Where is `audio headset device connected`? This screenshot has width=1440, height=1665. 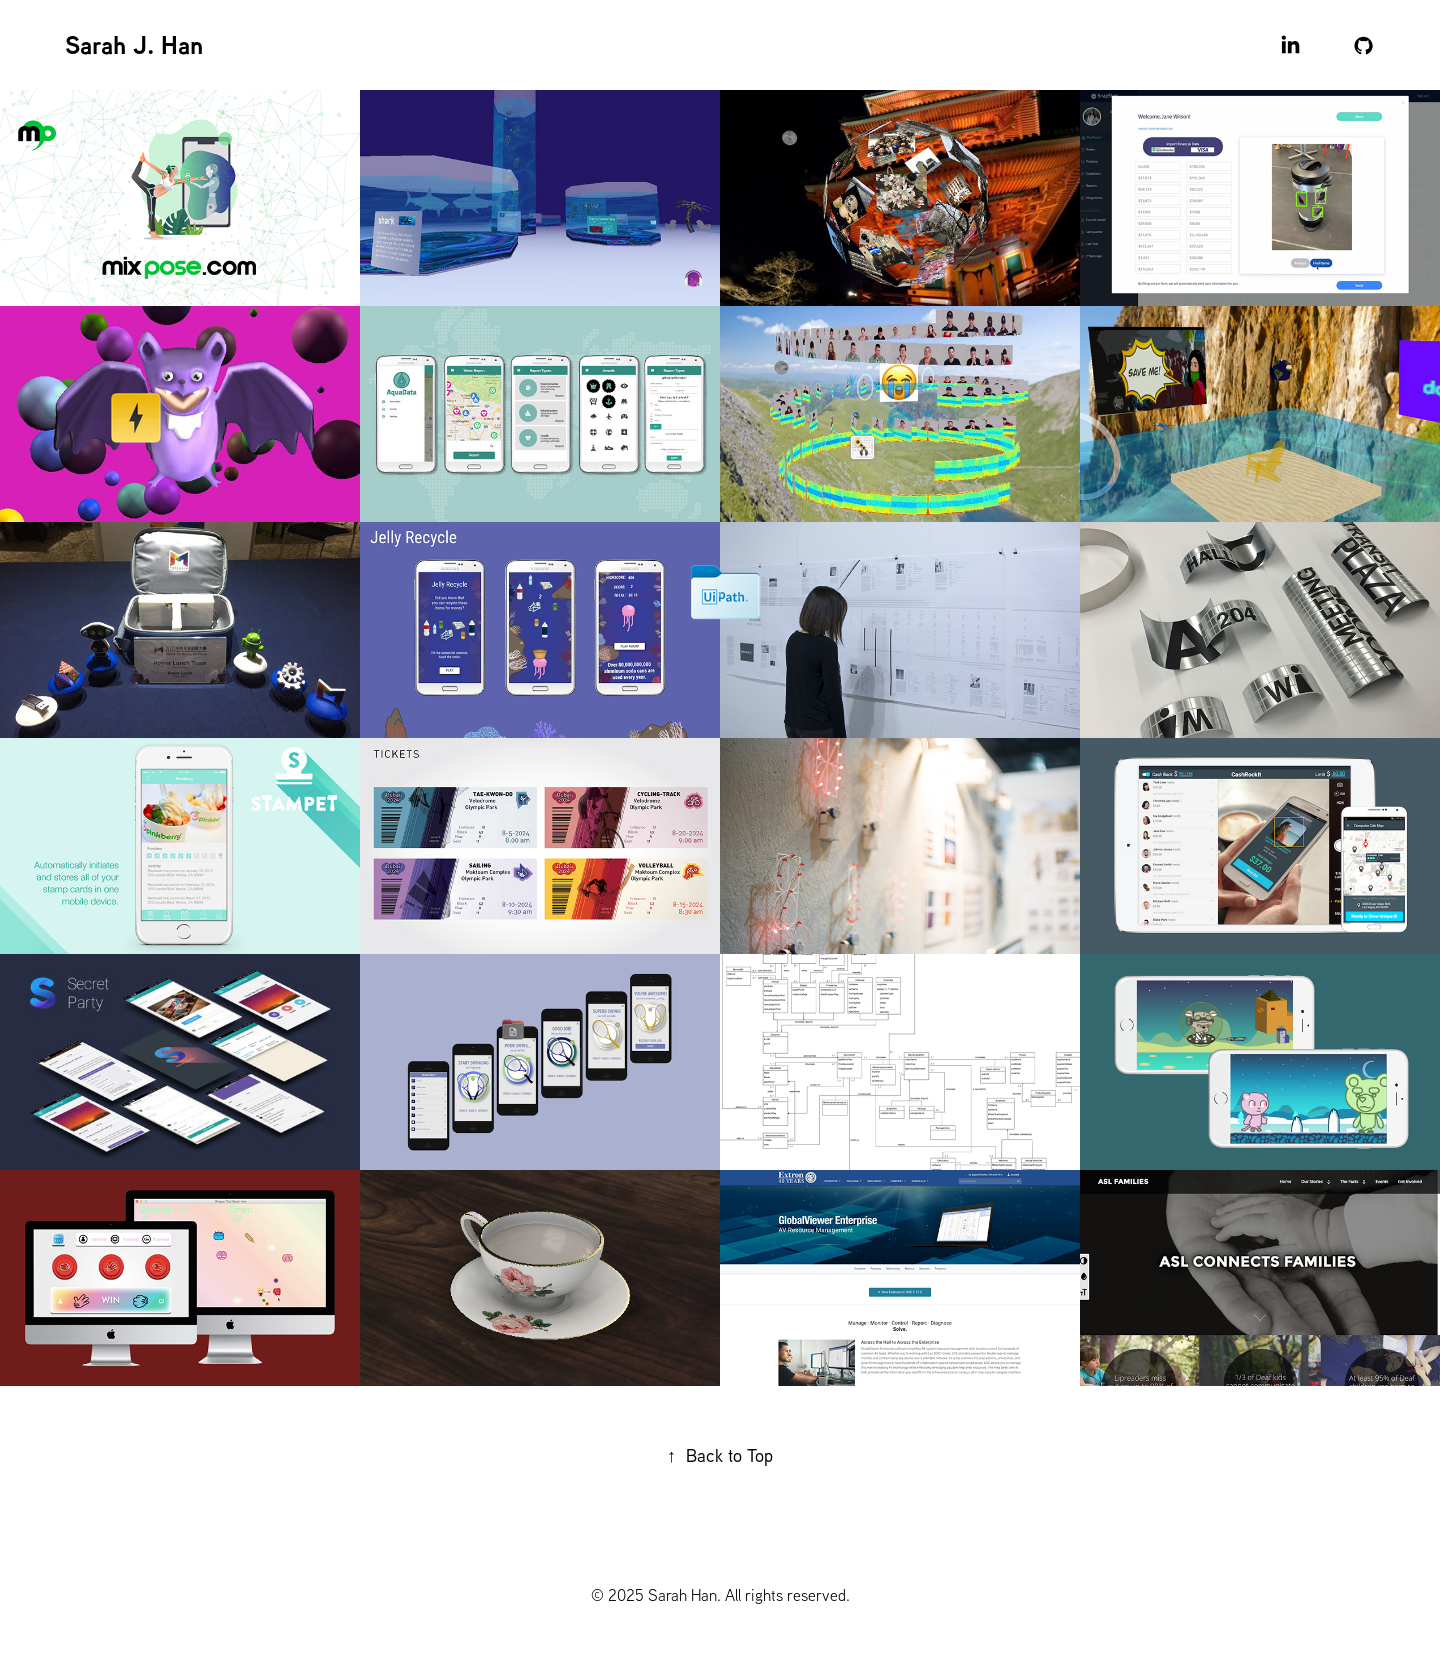
audio headset device connected is located at coordinates (693, 278).